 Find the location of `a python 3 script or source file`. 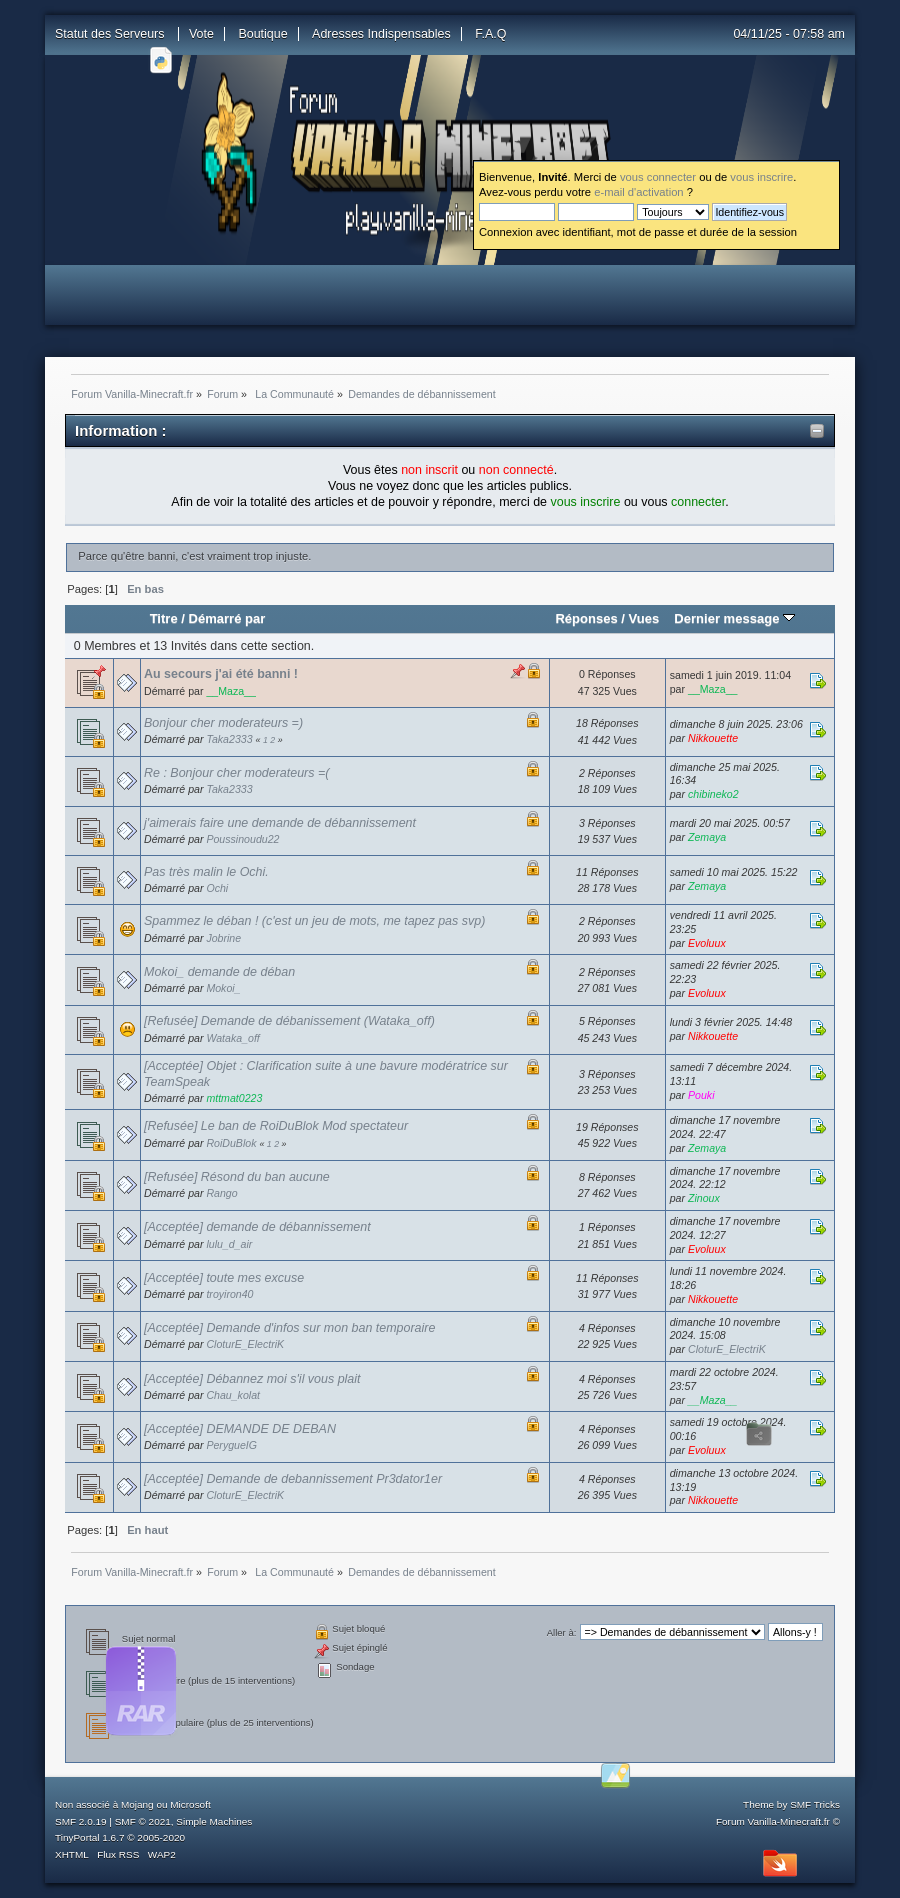

a python 3 script or source file is located at coordinates (161, 60).